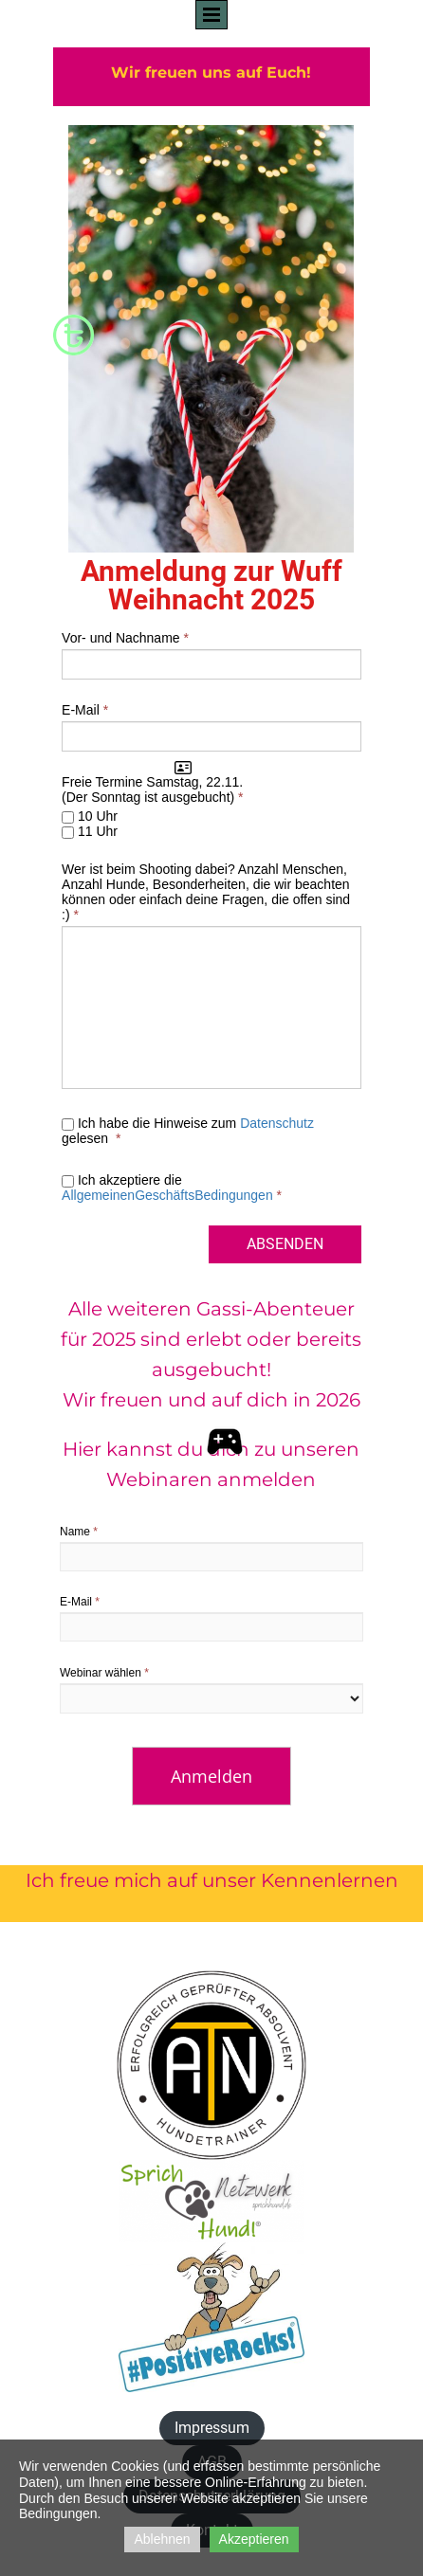  I want to click on access gaming or esports features, so click(225, 1442).